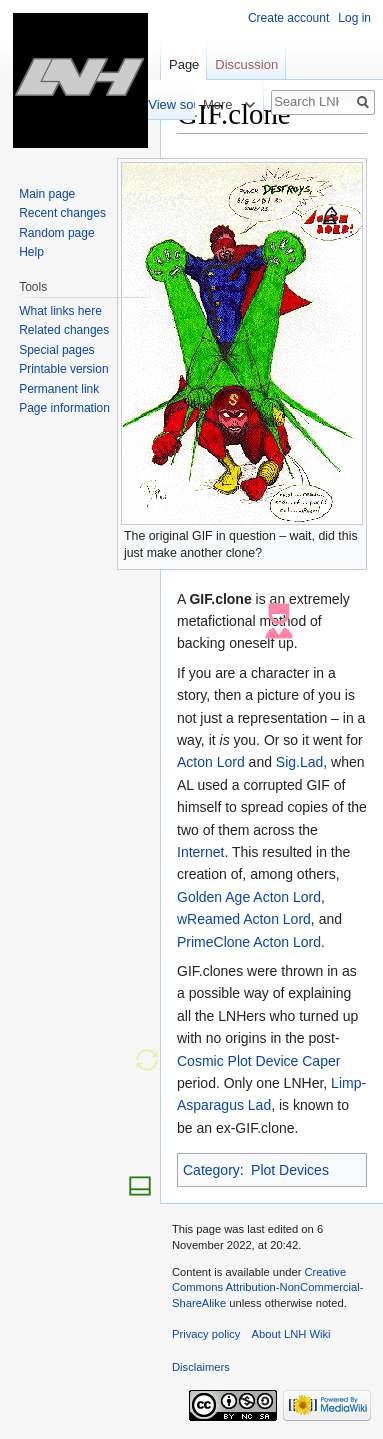 The height and width of the screenshot is (1439, 383). I want to click on access nursing or healthcare staff services, so click(279, 621).